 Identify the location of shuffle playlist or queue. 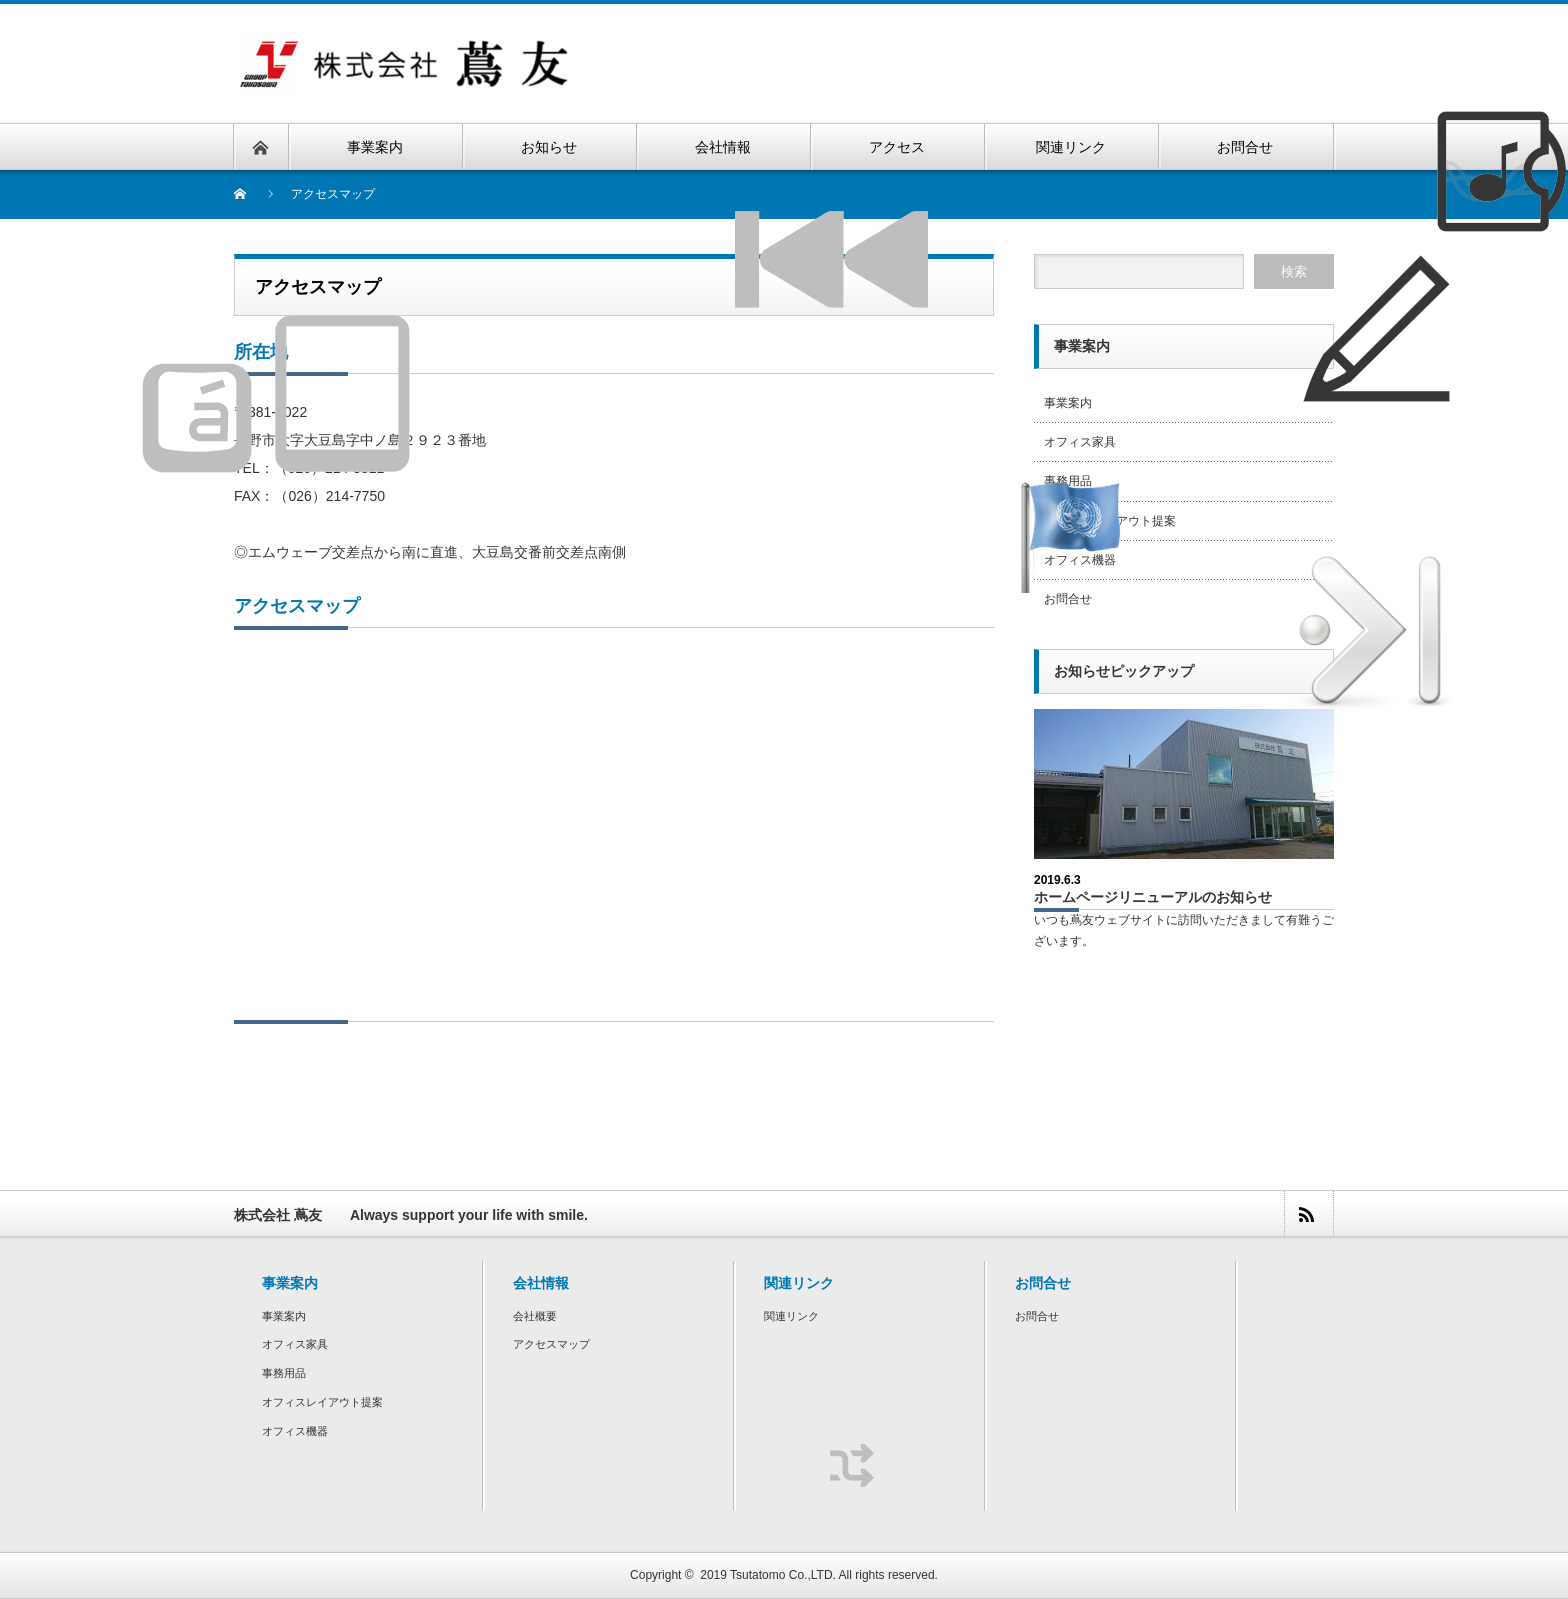
(851, 1465).